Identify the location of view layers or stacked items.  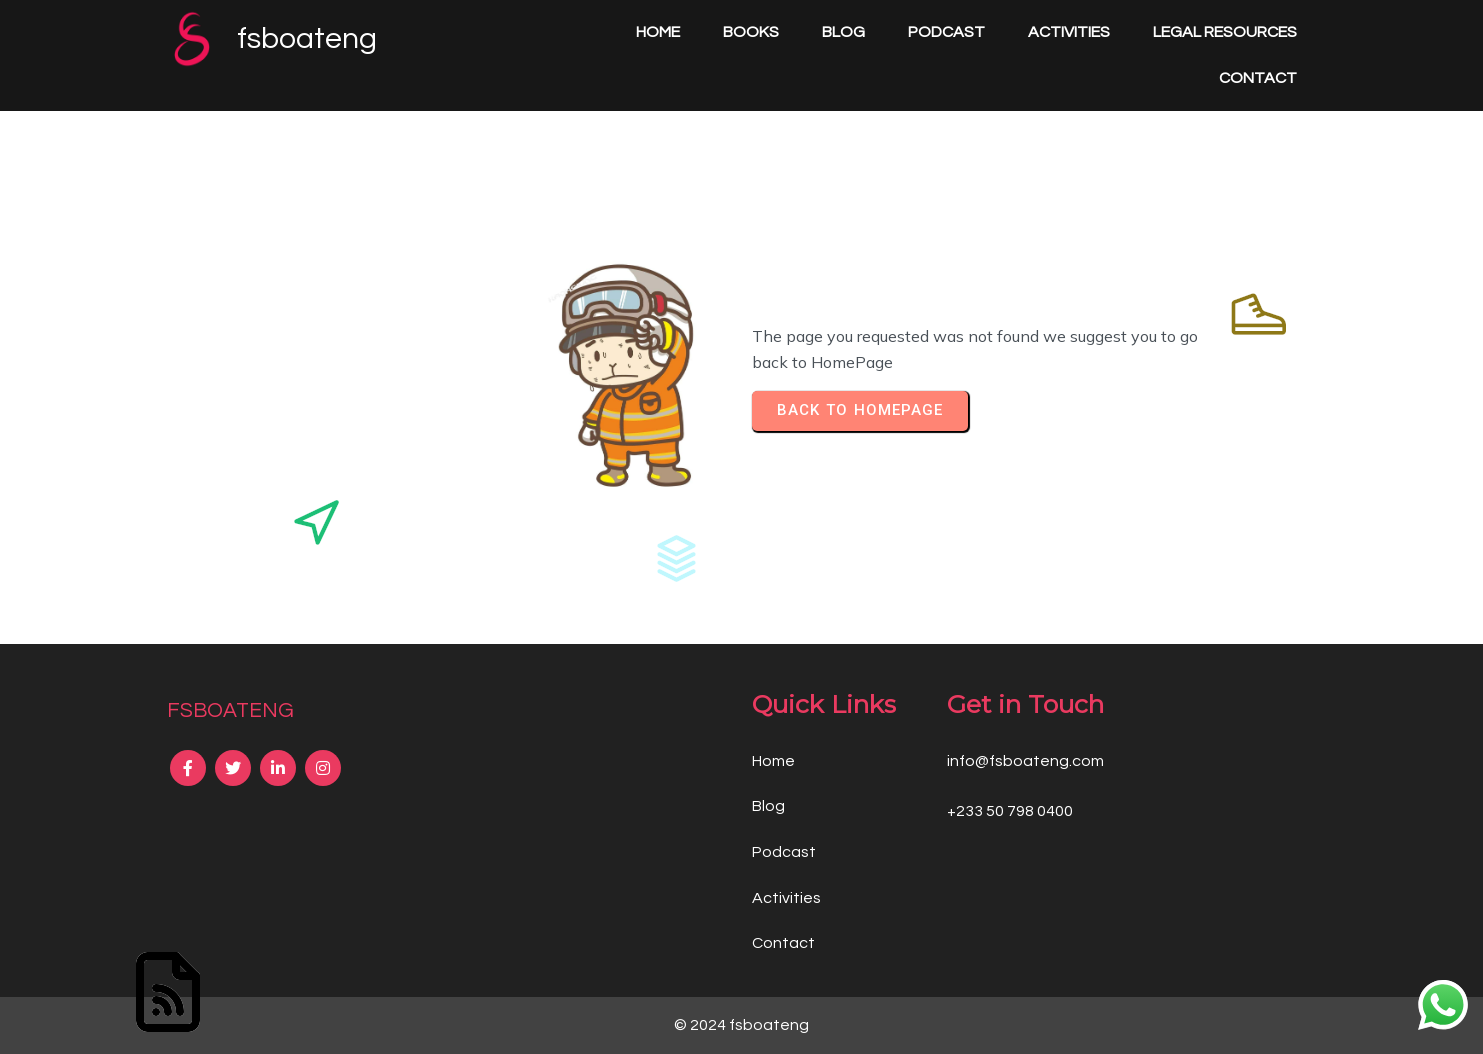
(676, 558).